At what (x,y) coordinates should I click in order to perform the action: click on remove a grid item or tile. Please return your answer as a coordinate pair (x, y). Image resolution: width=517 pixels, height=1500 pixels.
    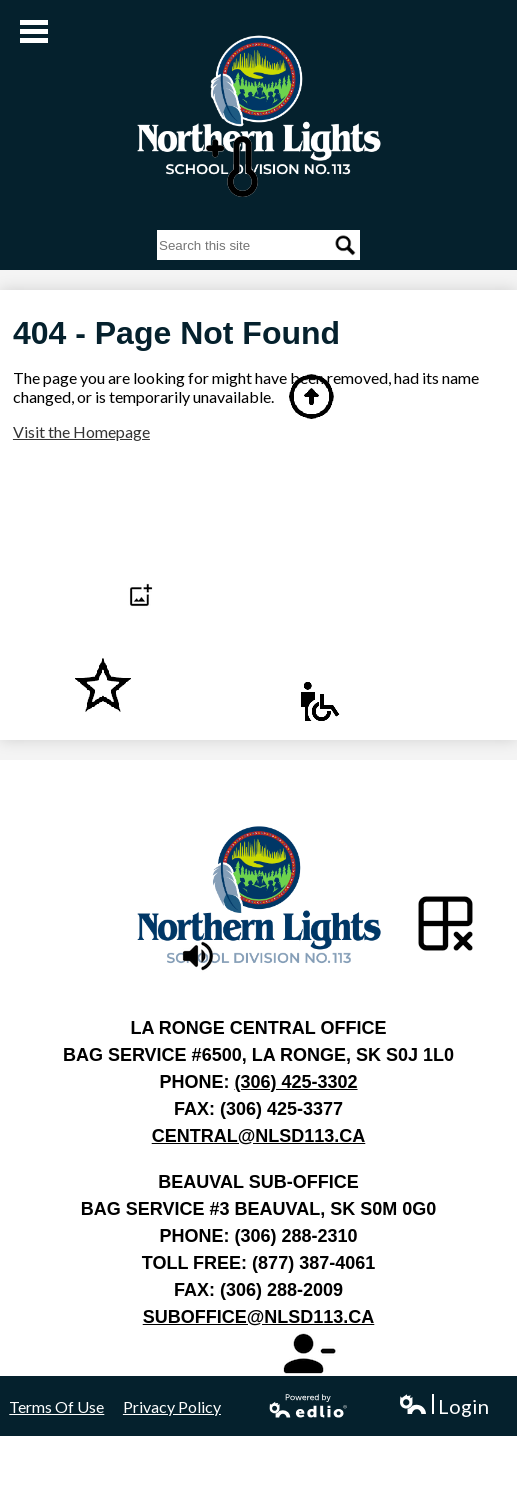
    Looking at the image, I should click on (445, 923).